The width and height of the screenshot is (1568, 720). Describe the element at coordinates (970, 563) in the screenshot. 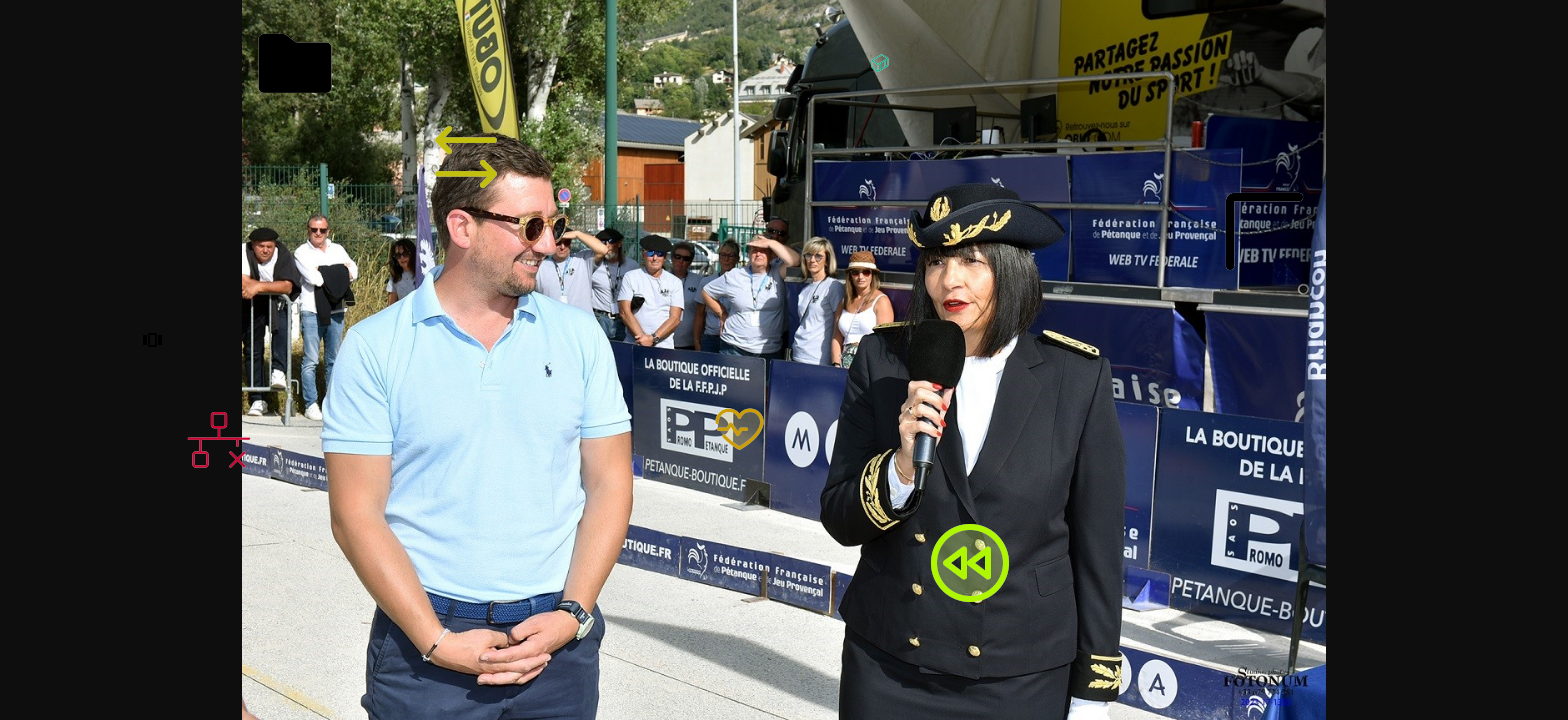

I see `rewind or skip backward in media playback` at that location.